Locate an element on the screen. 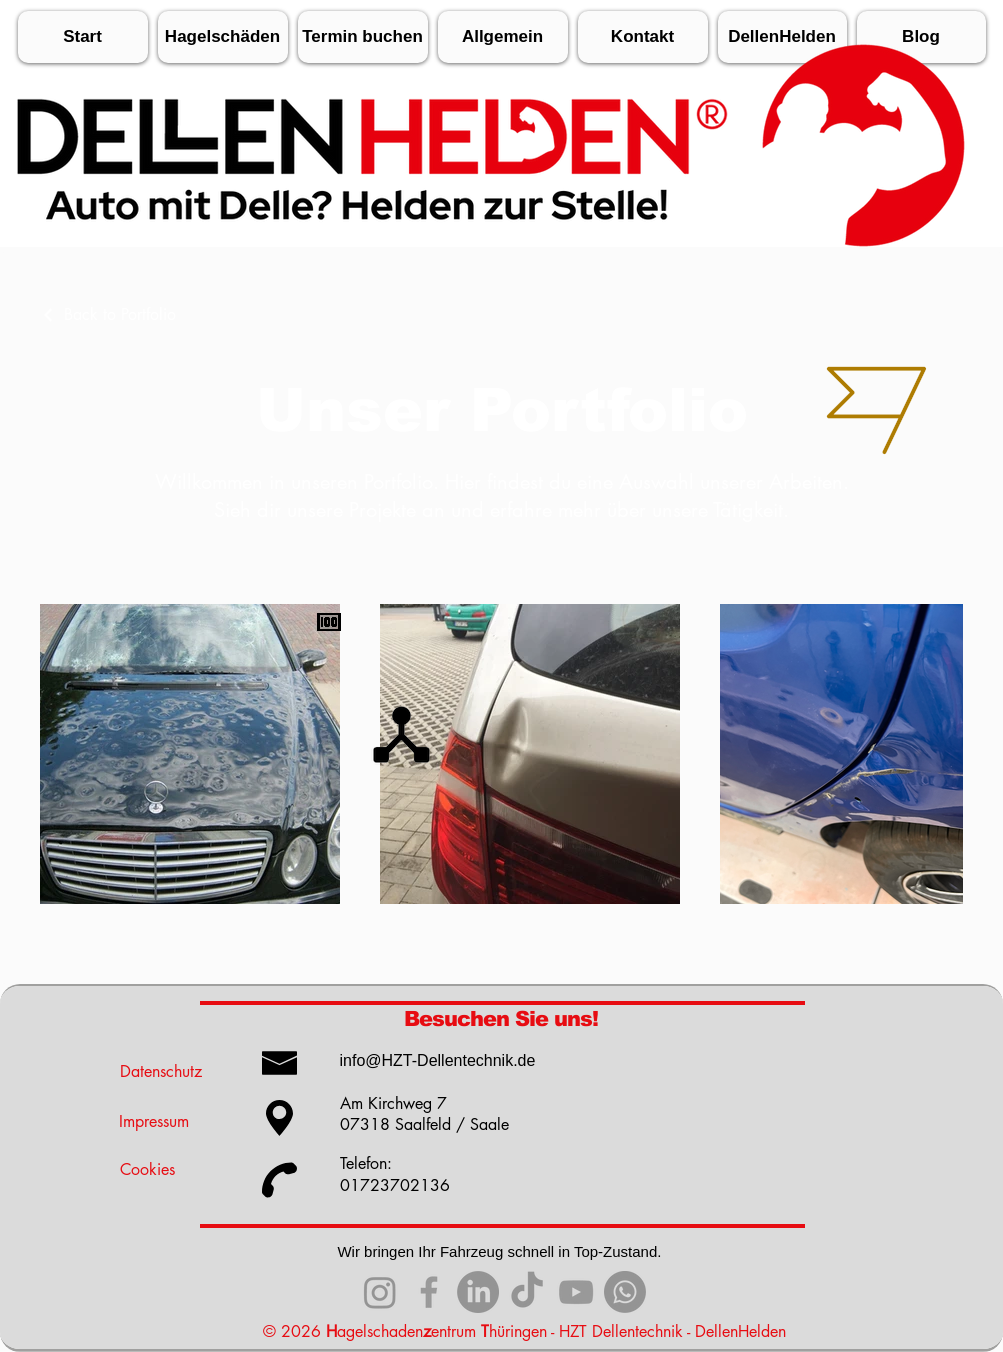  connect or manage connected devices is located at coordinates (401, 734).